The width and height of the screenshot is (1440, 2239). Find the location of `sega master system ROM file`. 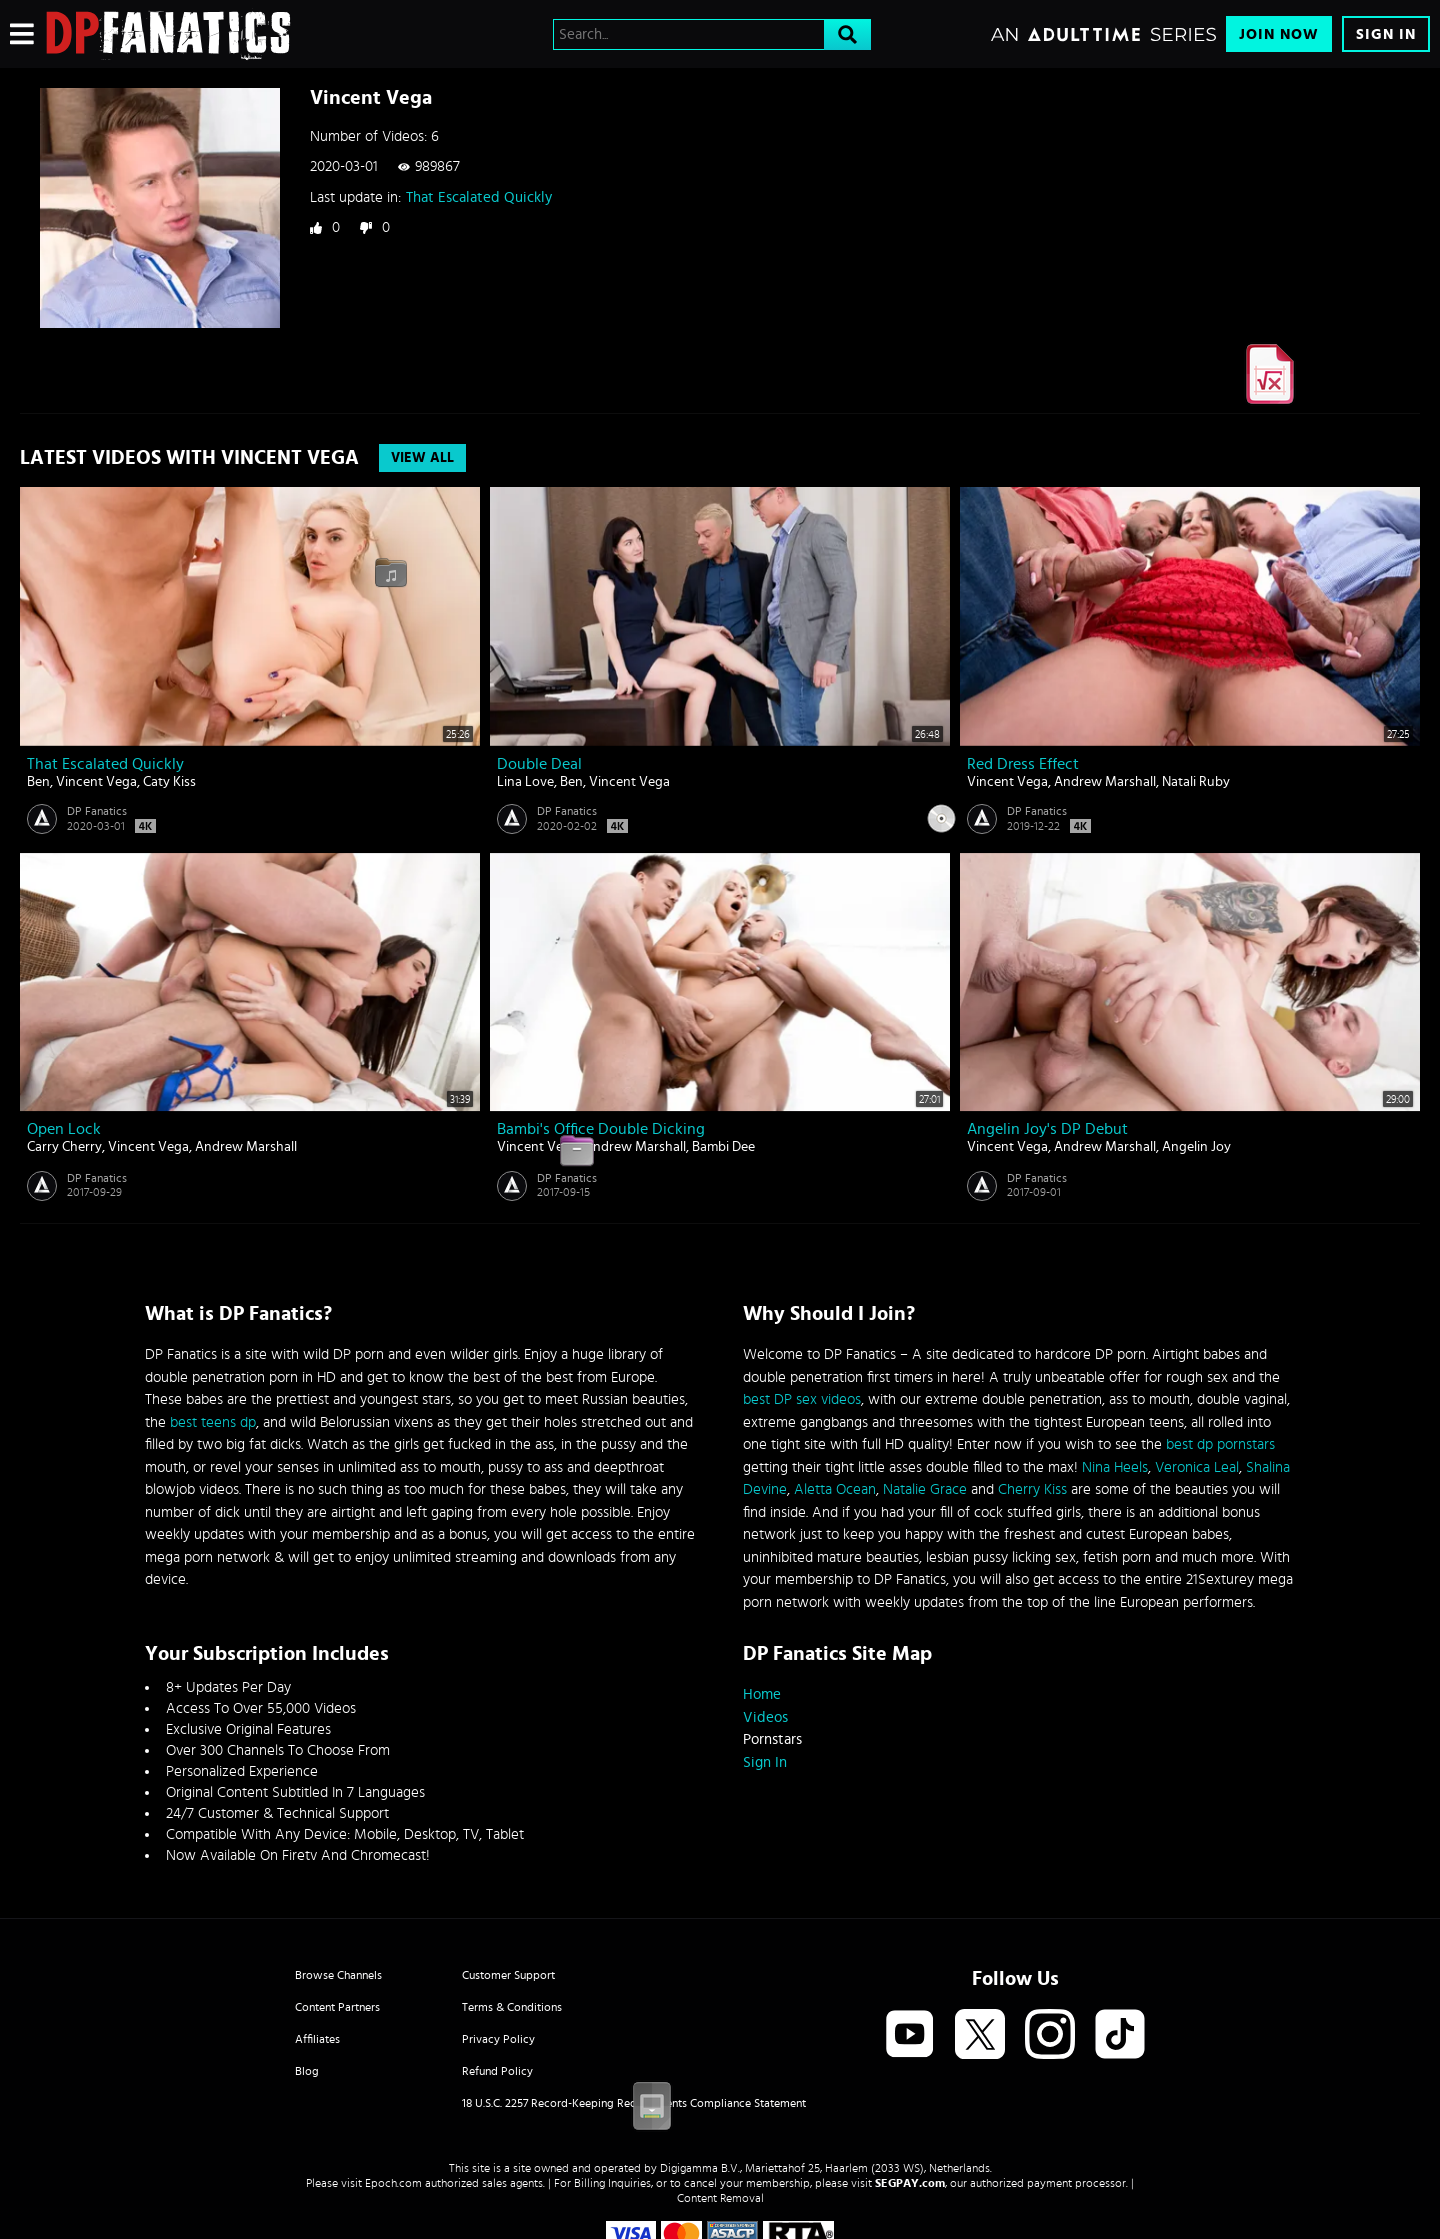

sega master system ROM file is located at coordinates (652, 2106).